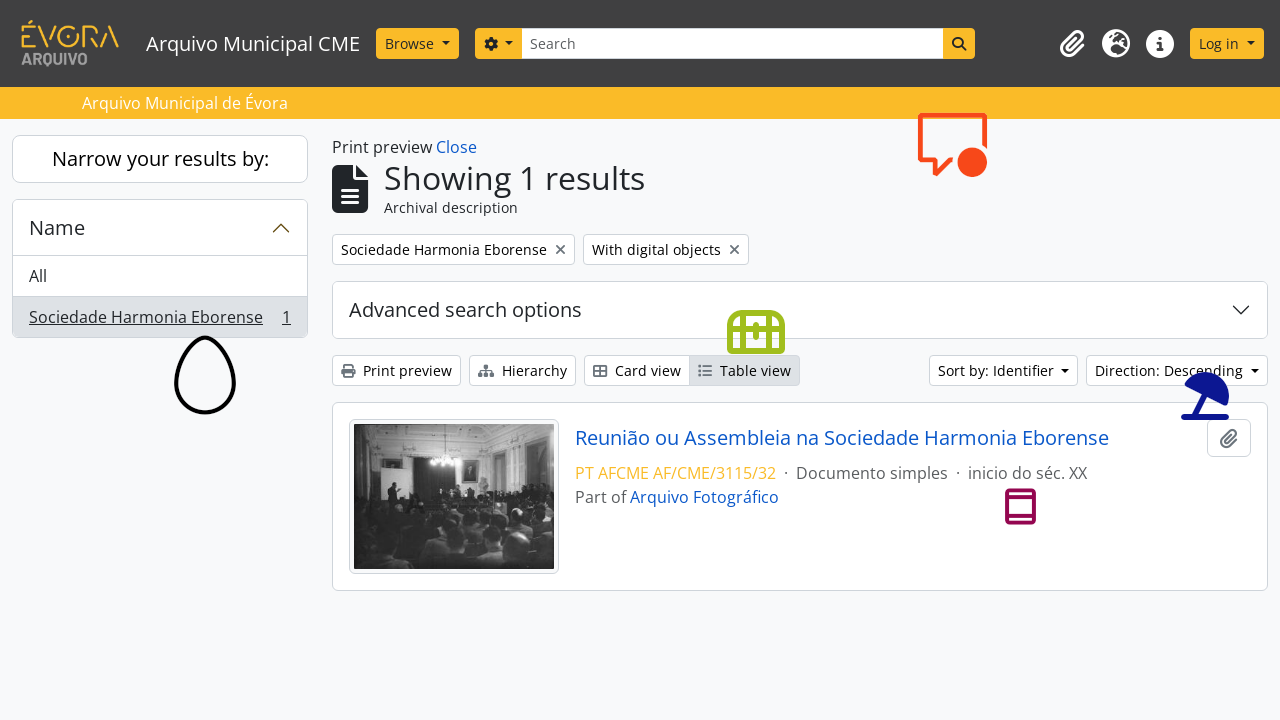 The height and width of the screenshot is (720, 1280). Describe the element at coordinates (952, 142) in the screenshot. I see `view unresolved comments` at that location.